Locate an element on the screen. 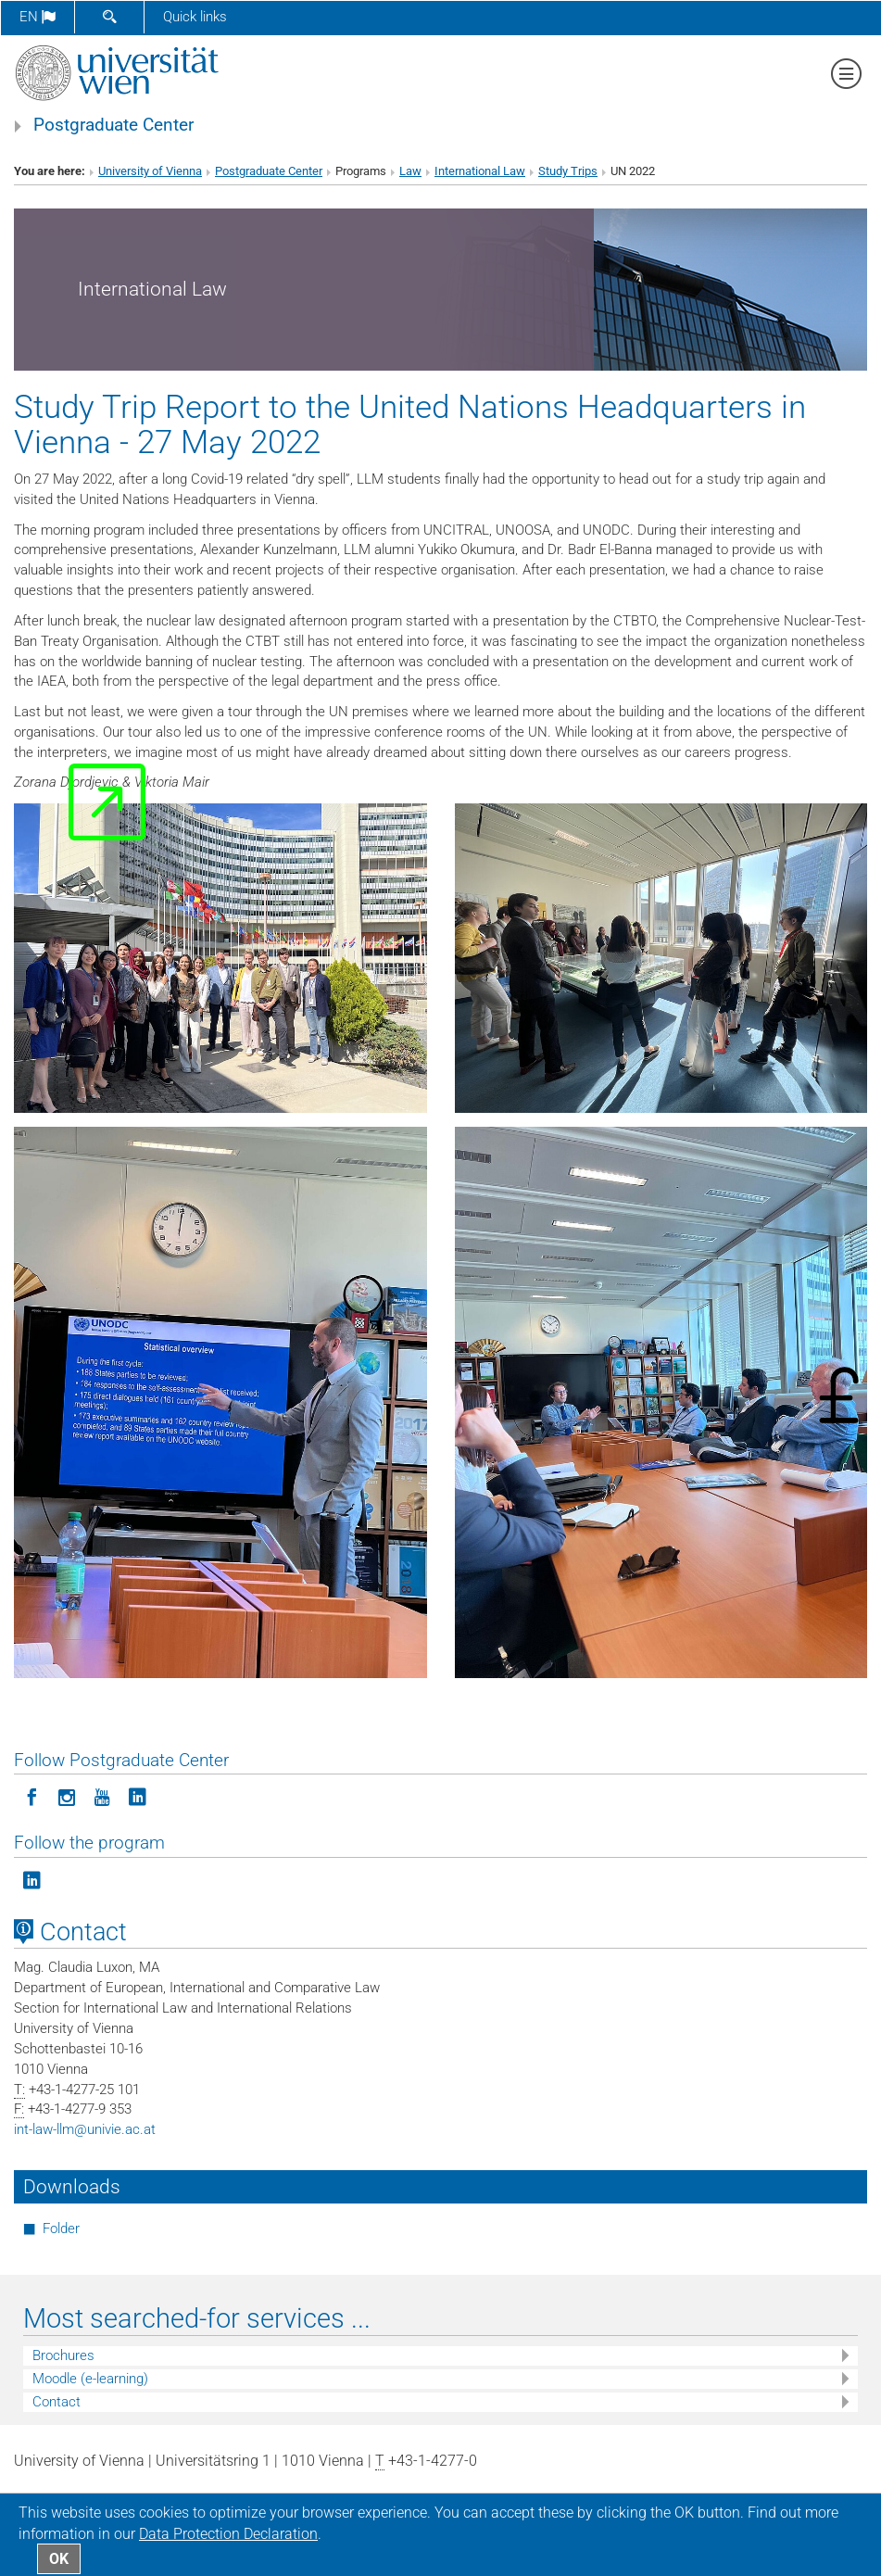 The image size is (881, 2576). open link in new window is located at coordinates (107, 802).